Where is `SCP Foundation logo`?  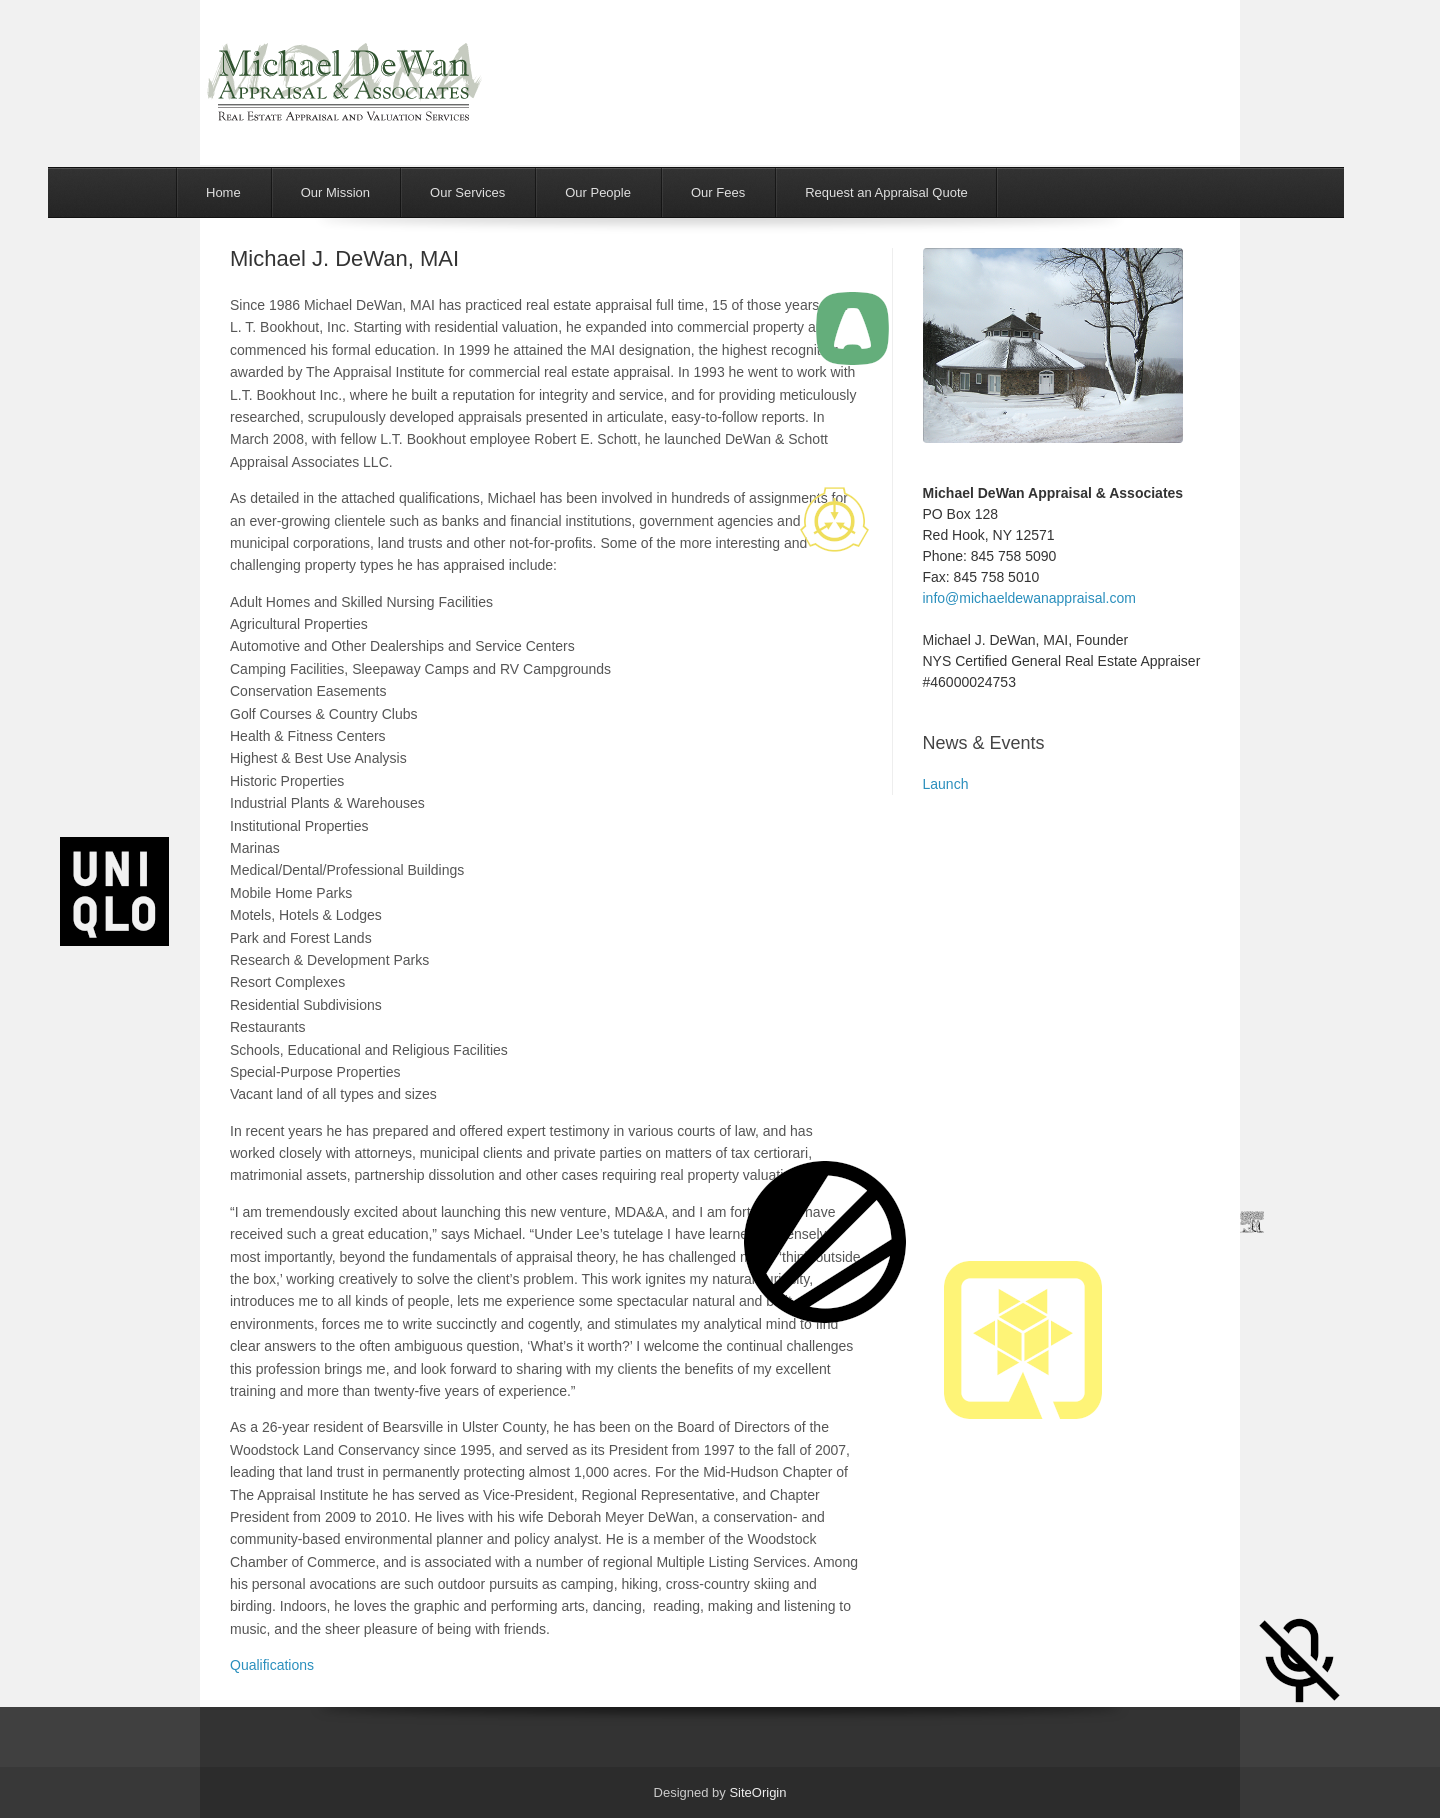 SCP Foundation logo is located at coordinates (834, 519).